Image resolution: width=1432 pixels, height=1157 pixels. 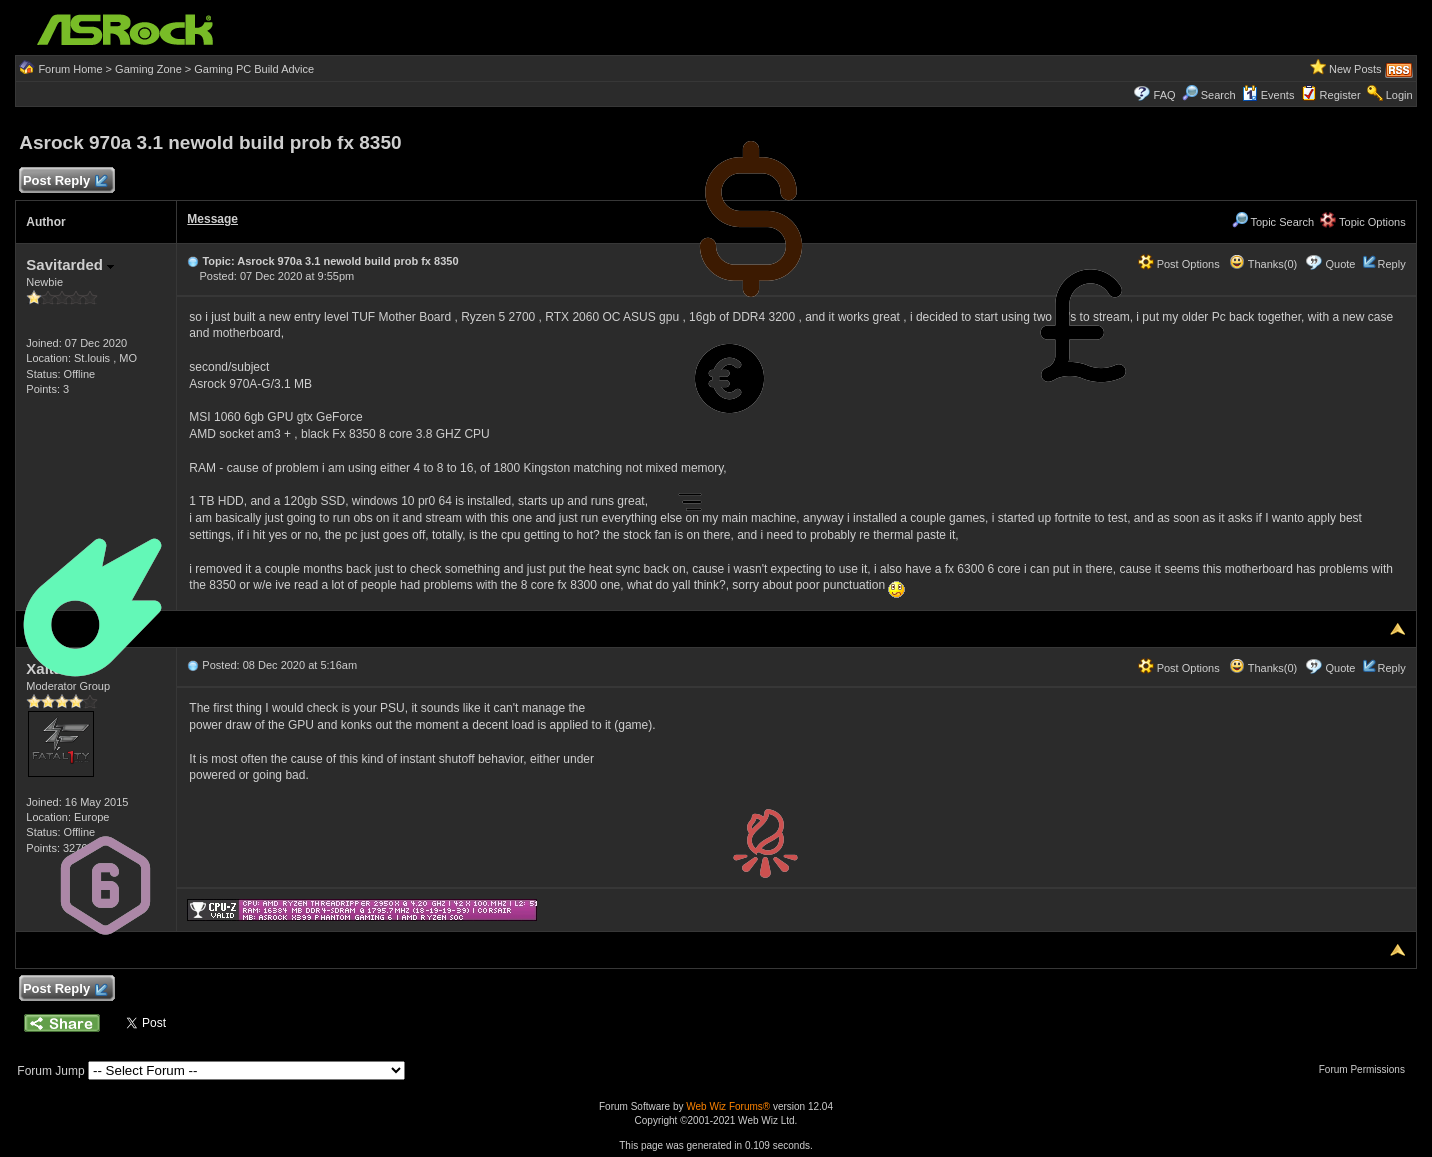 I want to click on open navigation menu, so click(x=690, y=502).